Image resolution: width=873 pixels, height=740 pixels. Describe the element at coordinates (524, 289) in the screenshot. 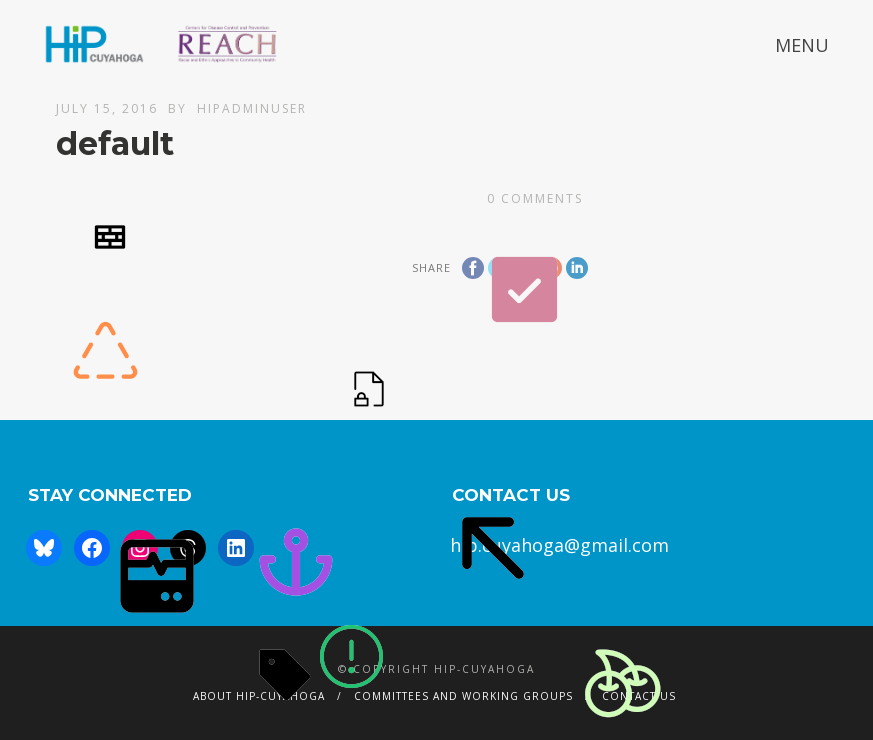

I see `mark a task as complete` at that location.